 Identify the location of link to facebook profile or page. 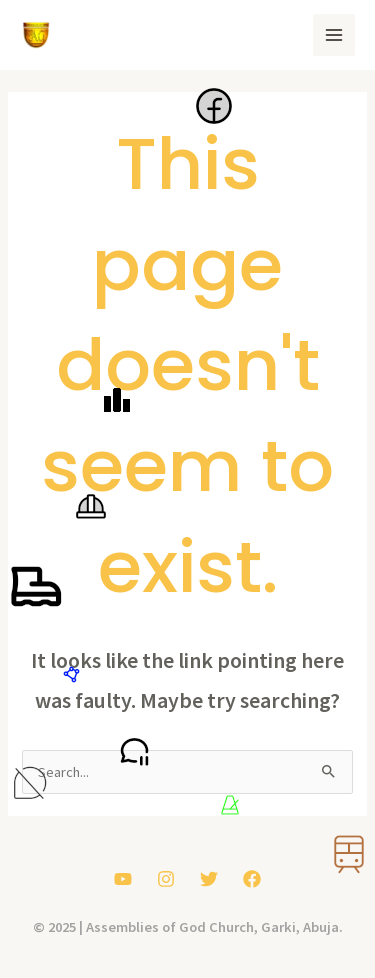
(214, 106).